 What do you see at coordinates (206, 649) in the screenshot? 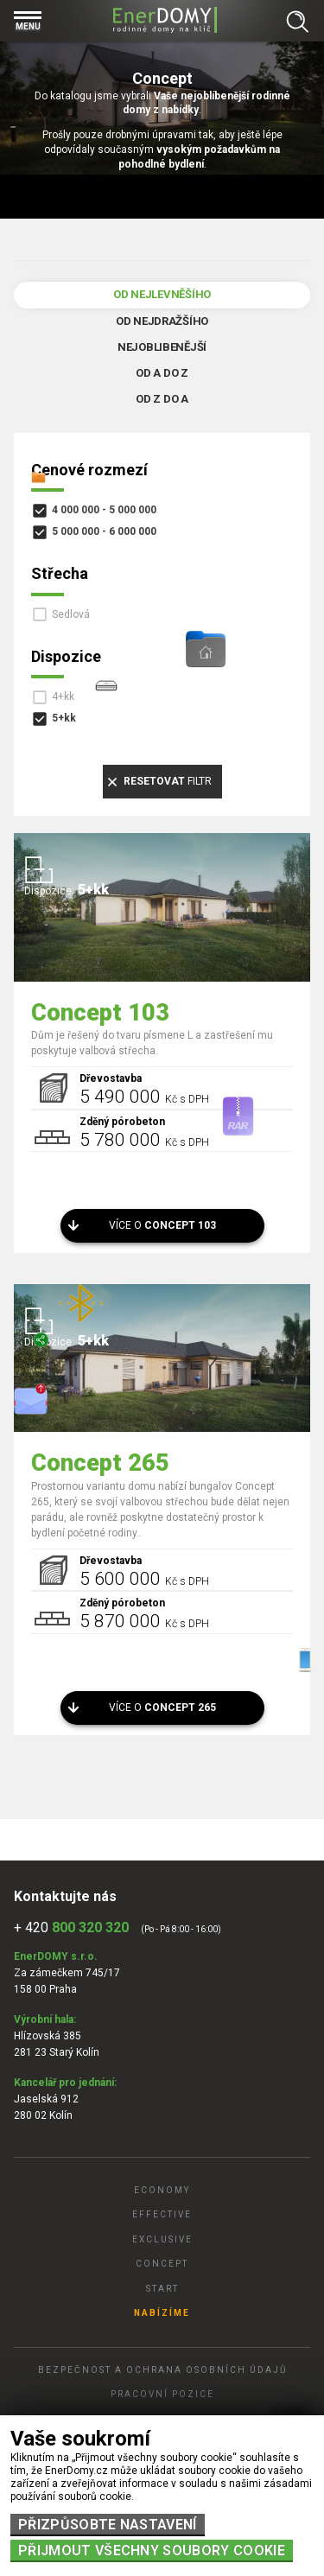
I see `access your home folder` at bounding box center [206, 649].